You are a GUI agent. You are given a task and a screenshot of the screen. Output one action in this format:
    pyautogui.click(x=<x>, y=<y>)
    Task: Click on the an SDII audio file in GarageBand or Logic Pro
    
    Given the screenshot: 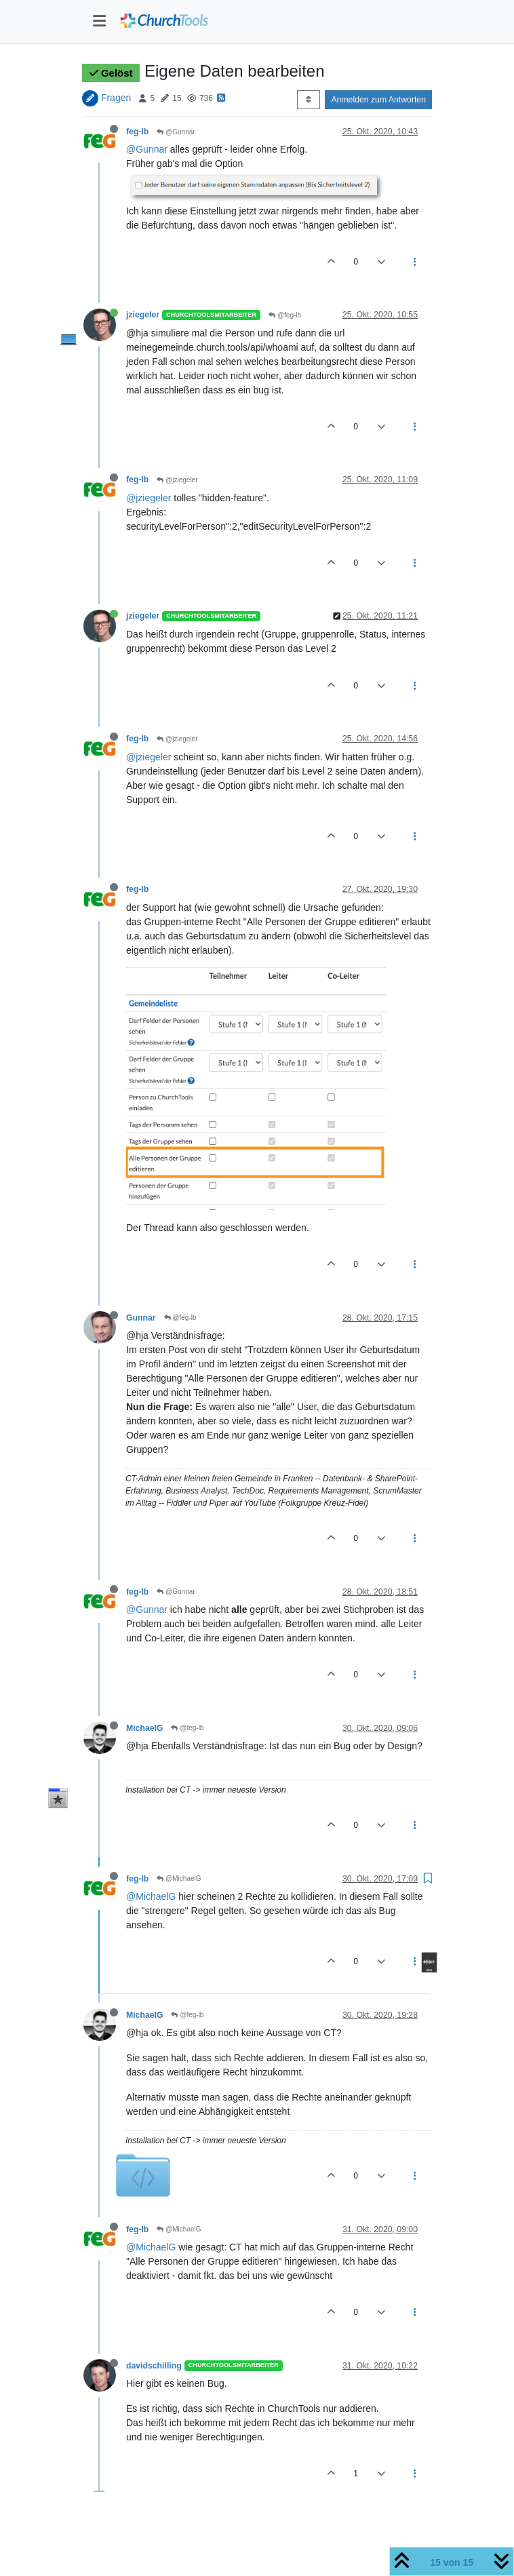 What is the action you would take?
    pyautogui.click(x=429, y=1963)
    